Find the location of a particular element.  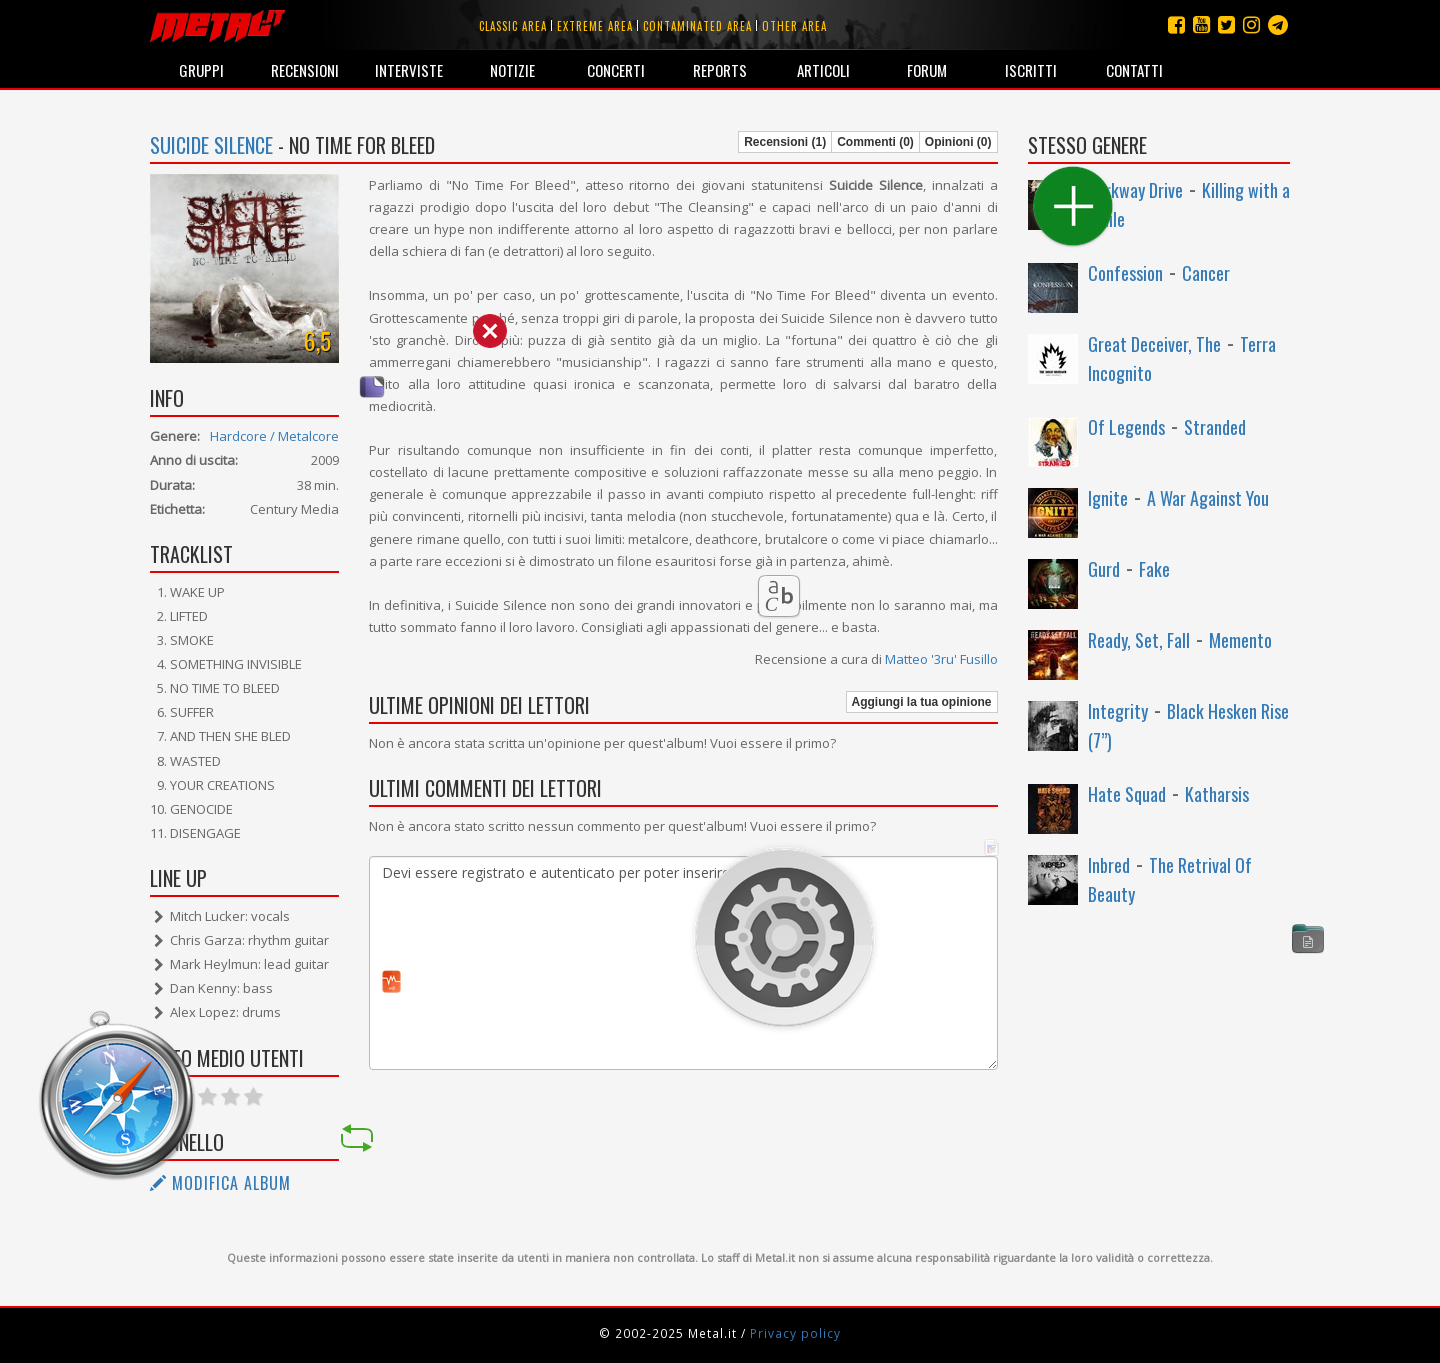

virtualbox virtual disk image file is located at coordinates (391, 981).